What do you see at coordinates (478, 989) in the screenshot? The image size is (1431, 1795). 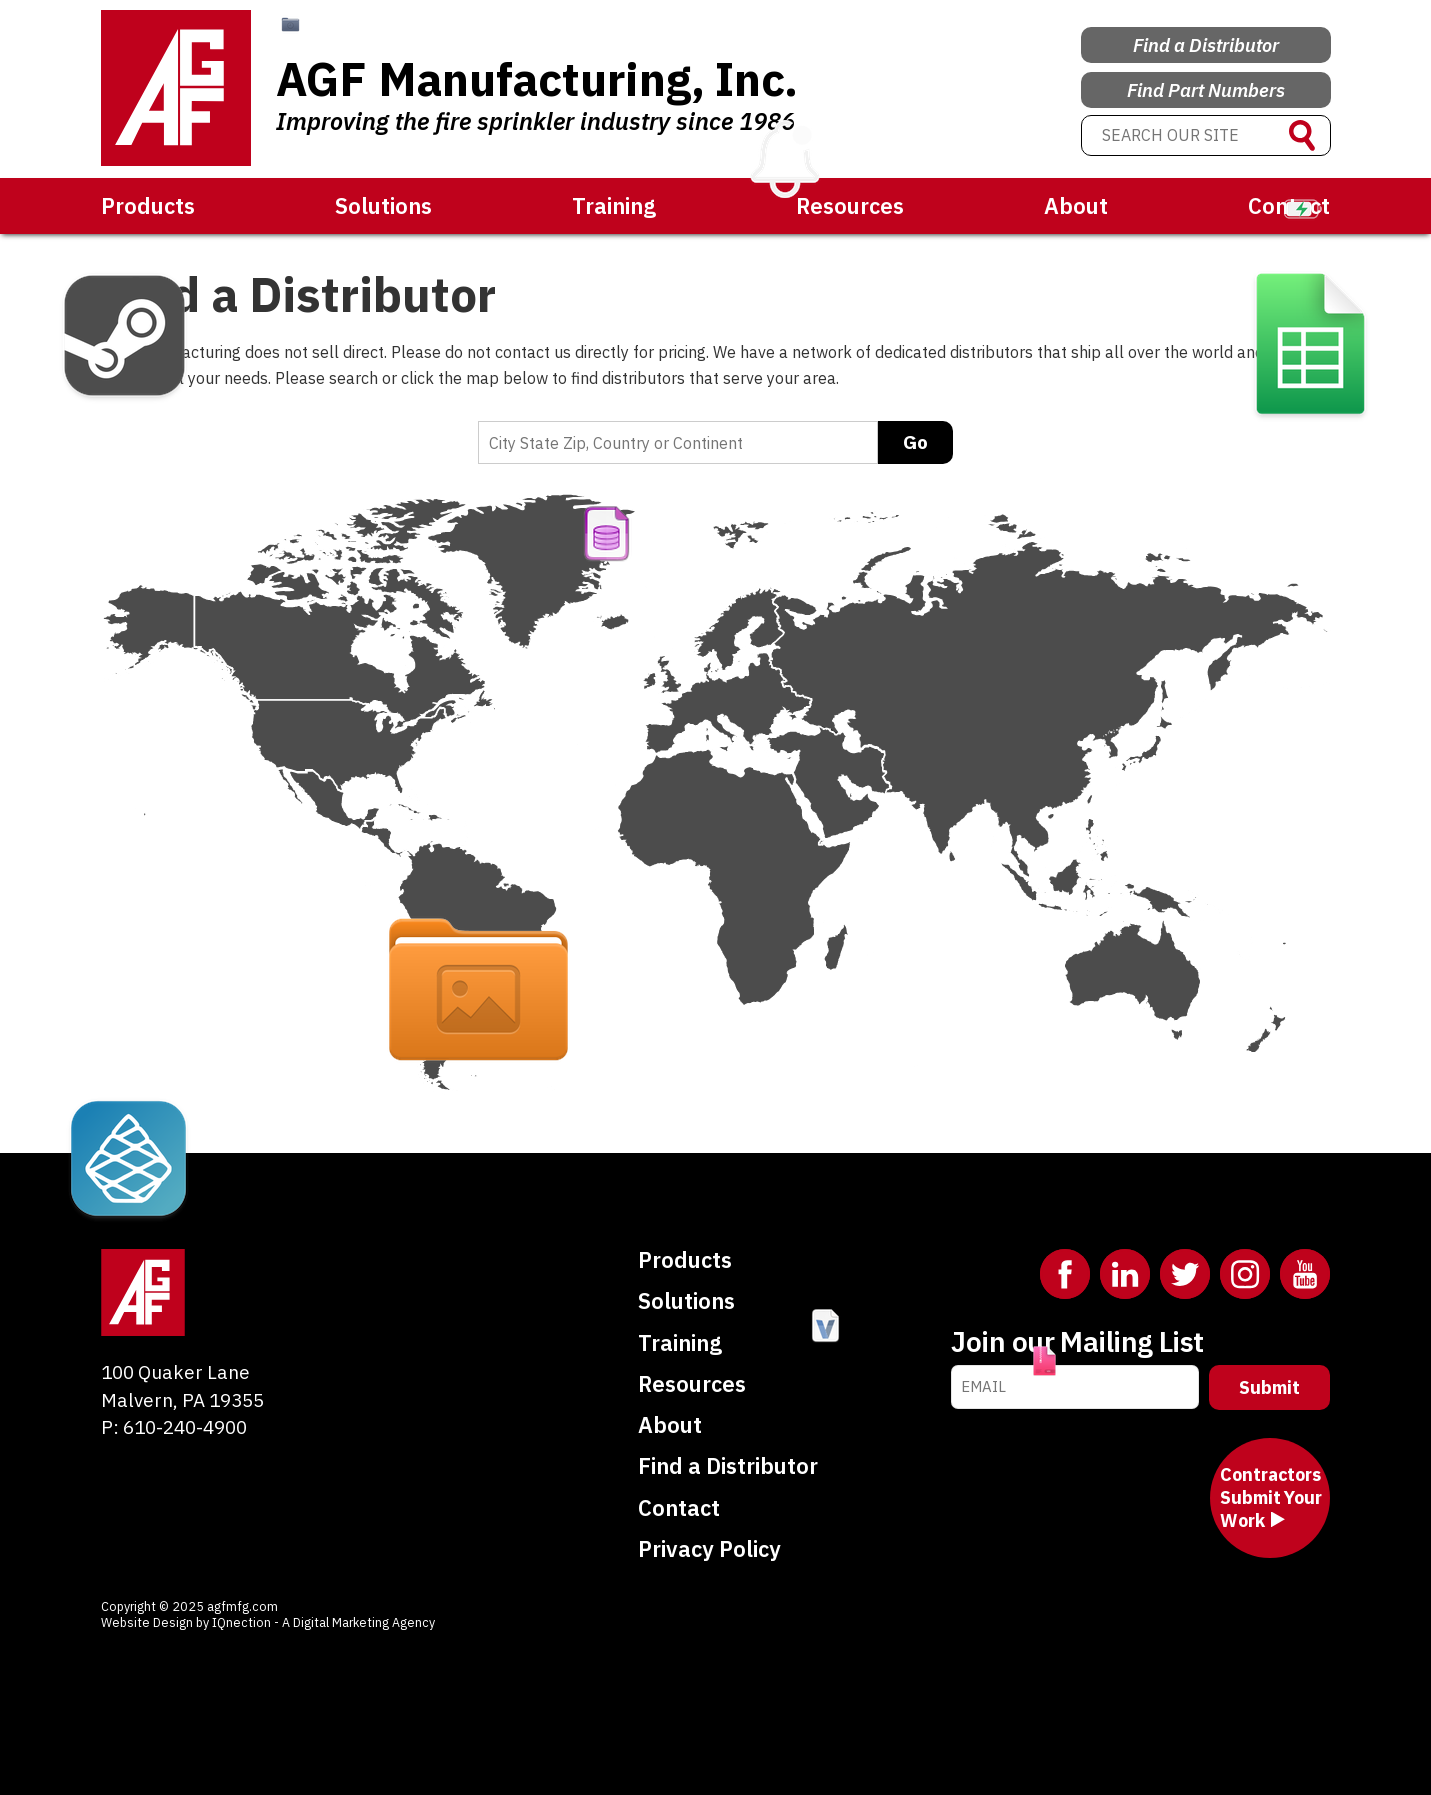 I see `open your images folder` at bounding box center [478, 989].